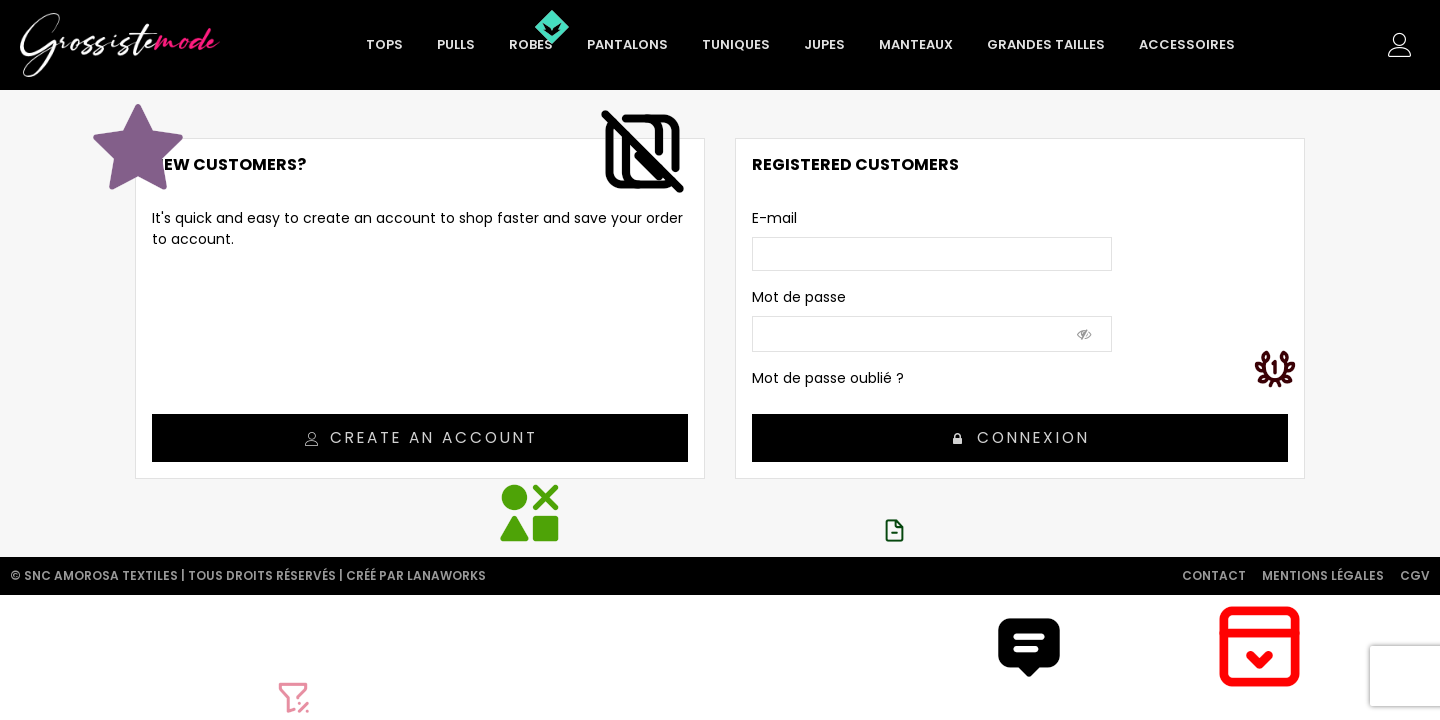 The image size is (1440, 720). Describe the element at coordinates (138, 151) in the screenshot. I see `indicates a favorited or starred item` at that location.